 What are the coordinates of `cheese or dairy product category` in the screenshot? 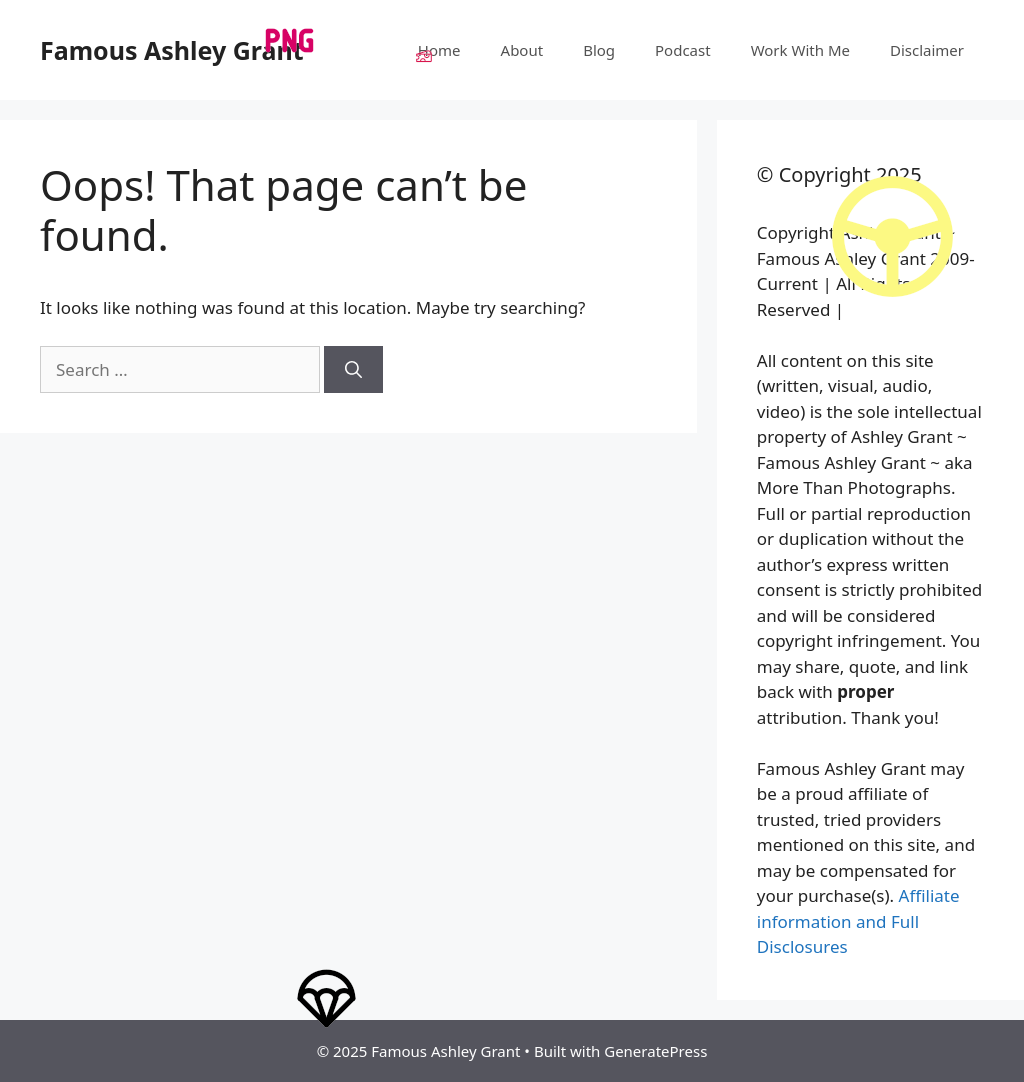 It's located at (424, 57).